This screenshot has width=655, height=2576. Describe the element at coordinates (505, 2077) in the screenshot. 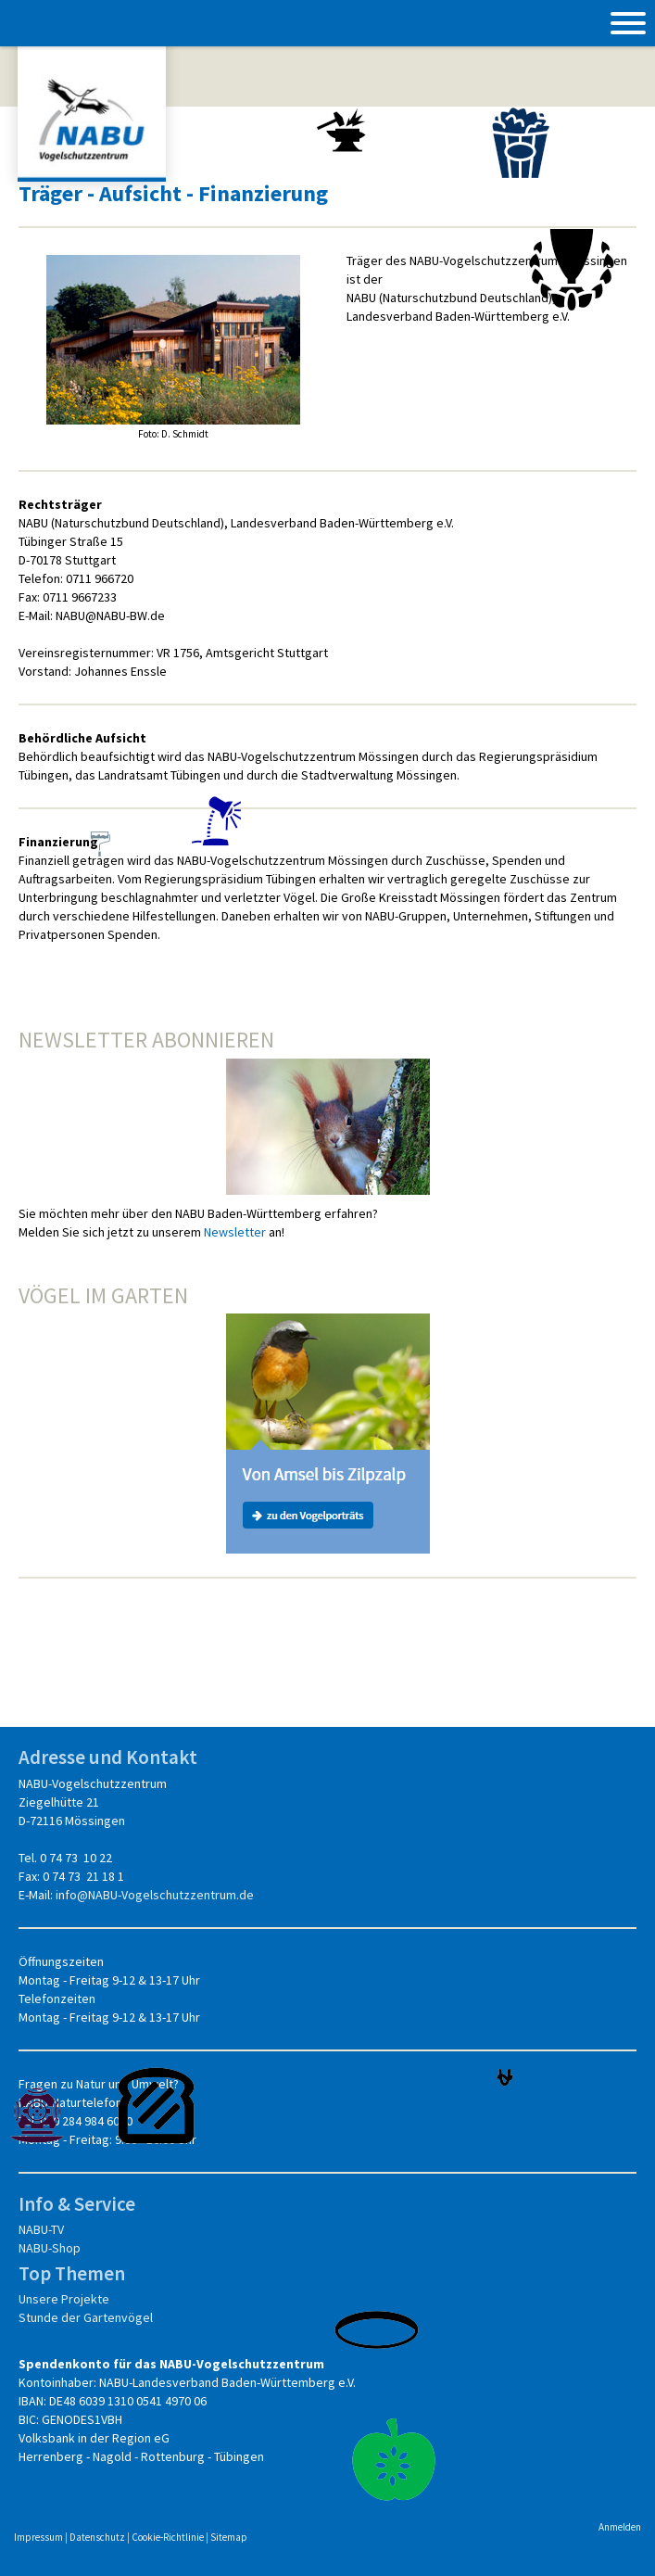

I see `represents the ophiuchus zodiac sign` at that location.